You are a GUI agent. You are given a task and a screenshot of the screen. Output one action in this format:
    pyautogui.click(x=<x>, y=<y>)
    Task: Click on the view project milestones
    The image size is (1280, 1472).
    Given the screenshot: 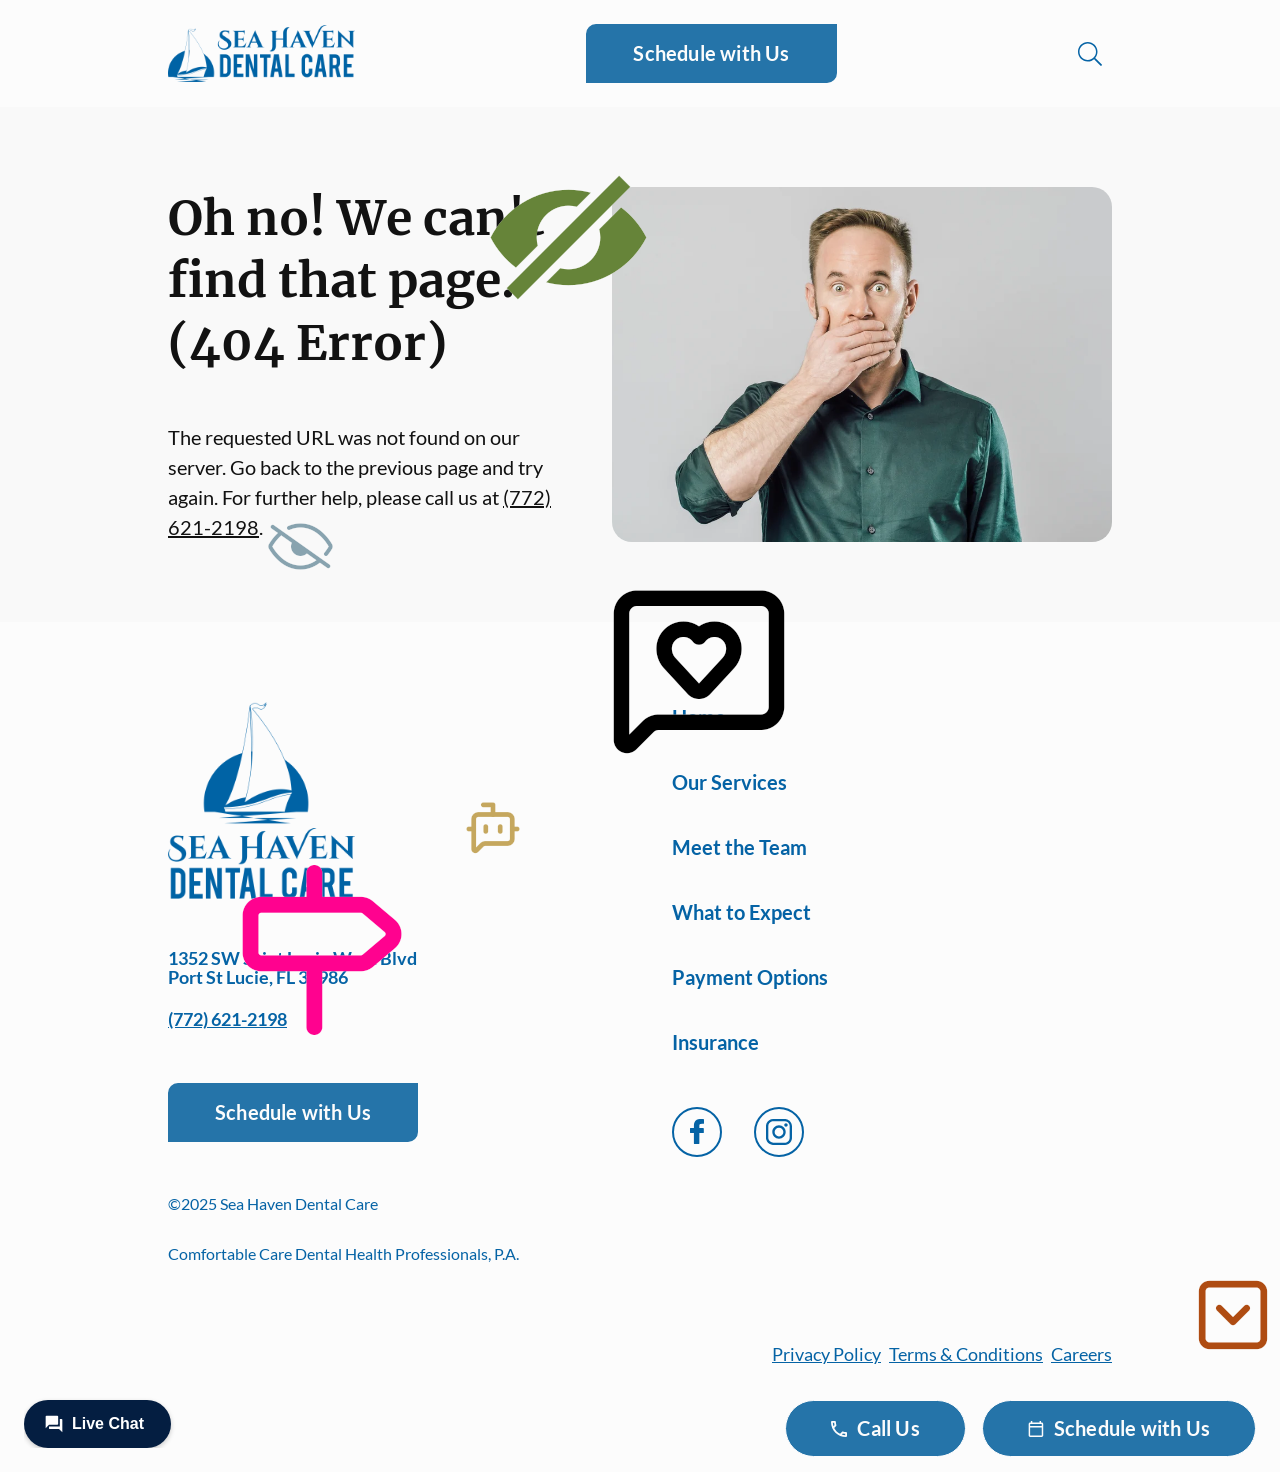 What is the action you would take?
    pyautogui.click(x=317, y=950)
    